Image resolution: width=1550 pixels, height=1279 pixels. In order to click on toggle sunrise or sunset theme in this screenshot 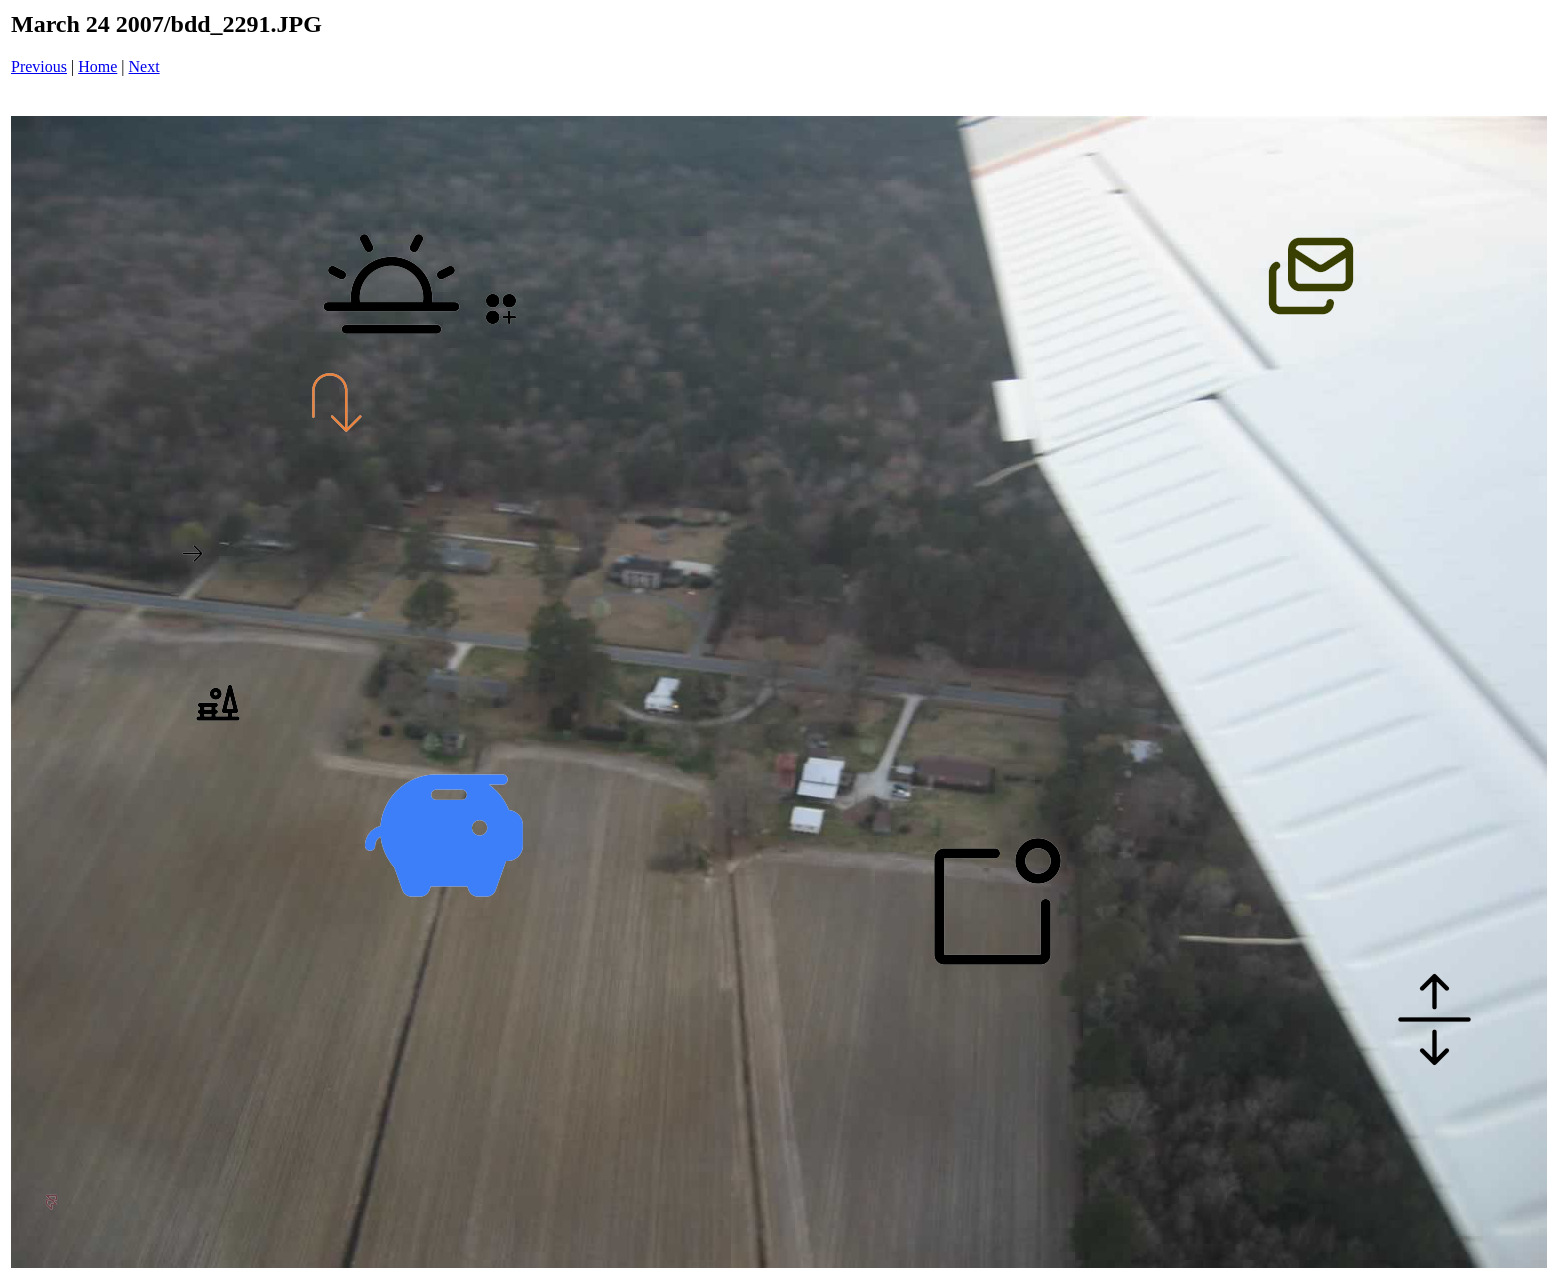, I will do `click(391, 288)`.